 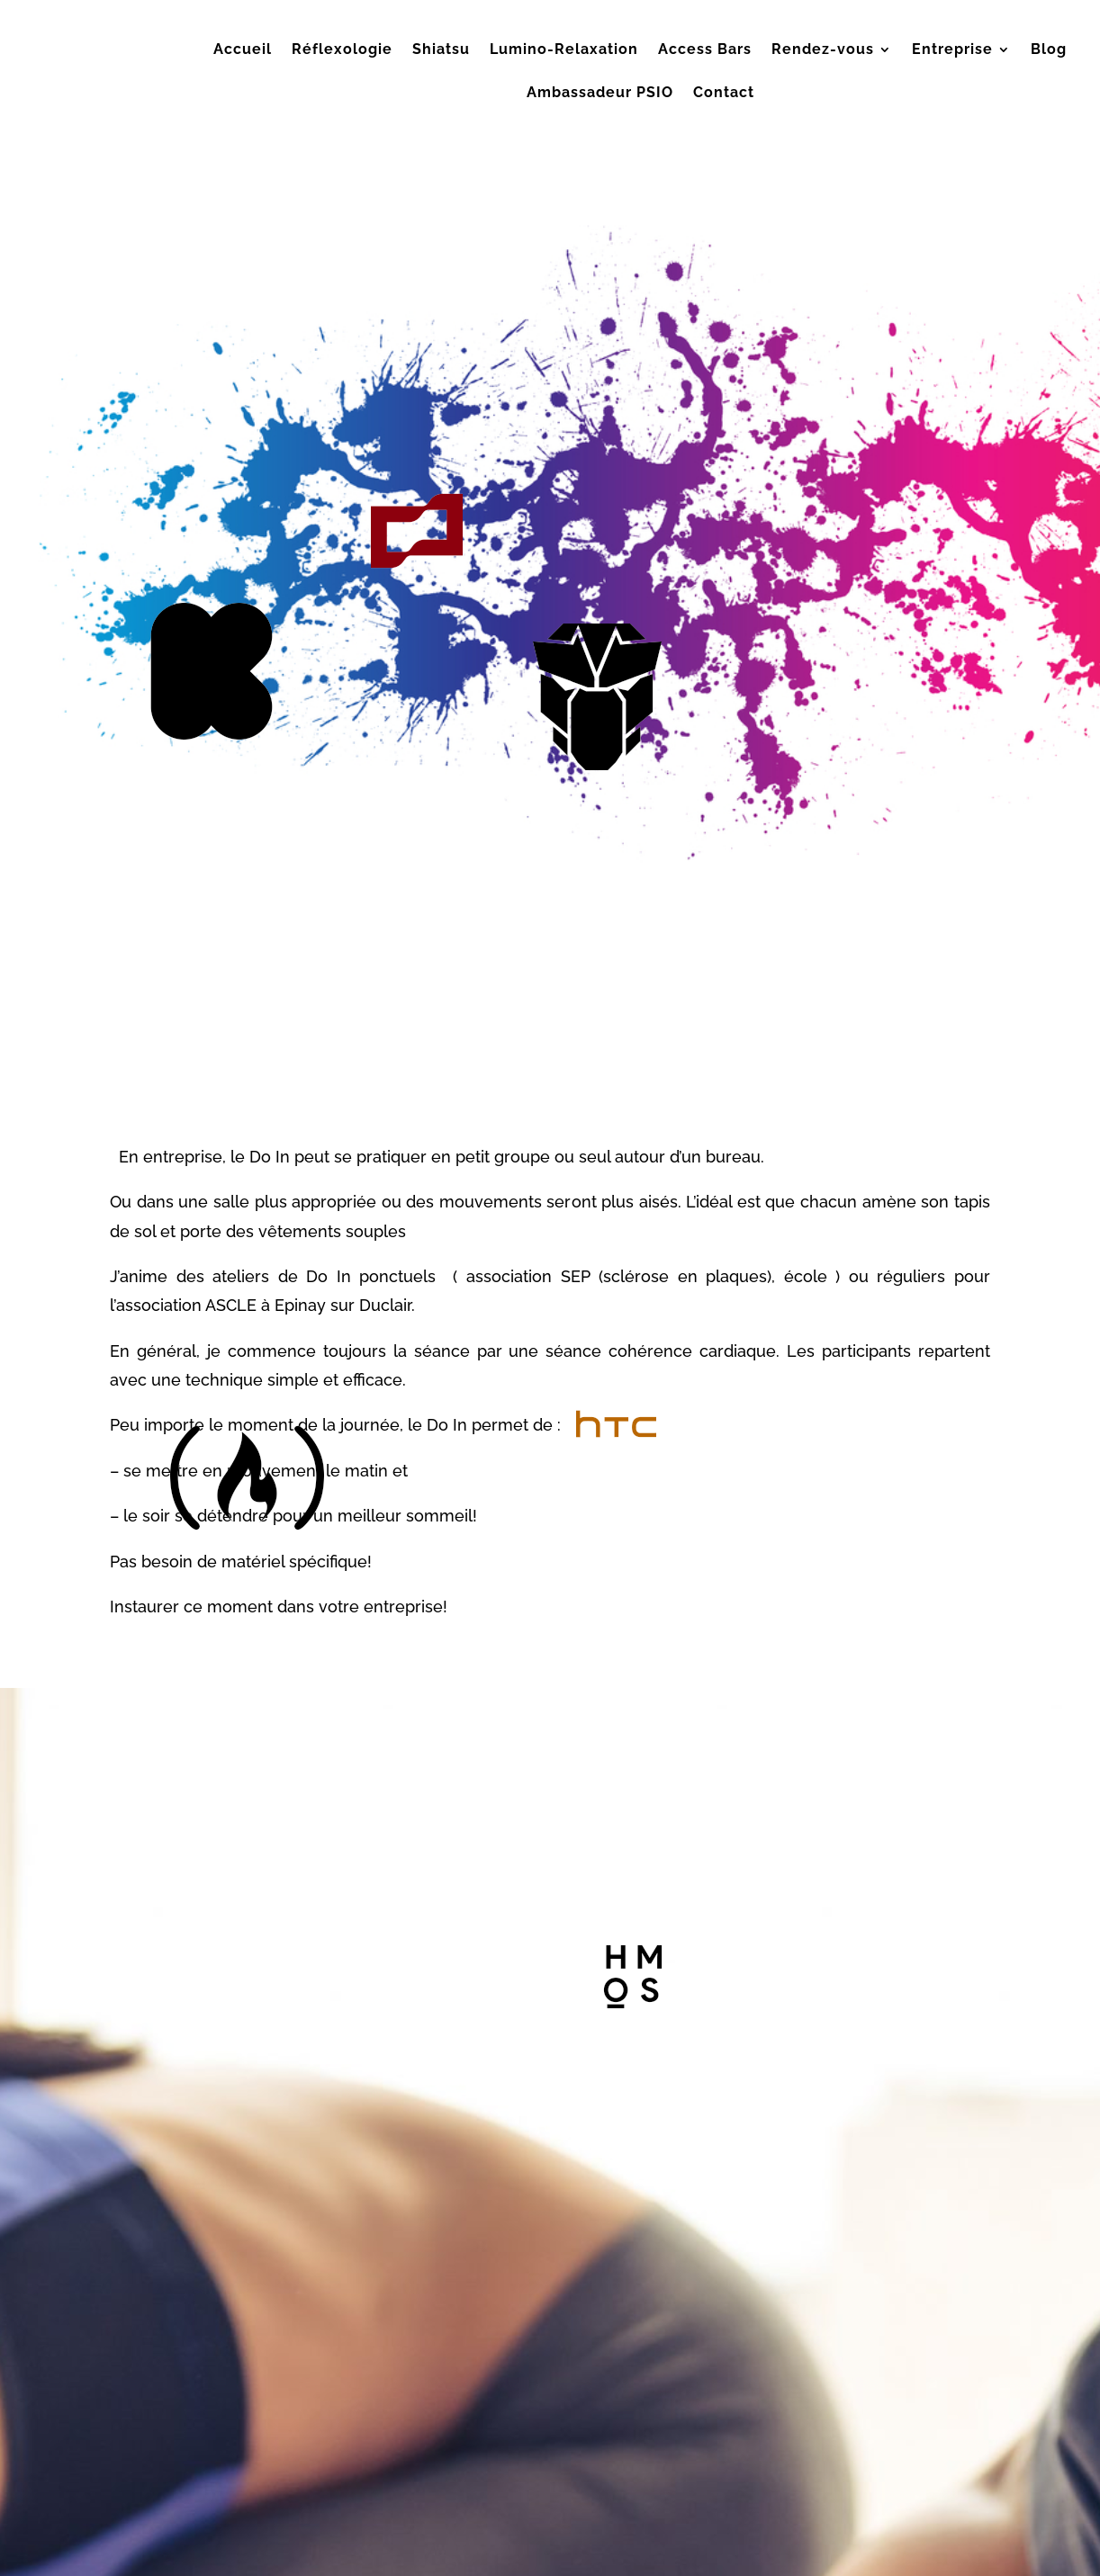 I want to click on visit freeCodeCamp website, so click(x=247, y=1477).